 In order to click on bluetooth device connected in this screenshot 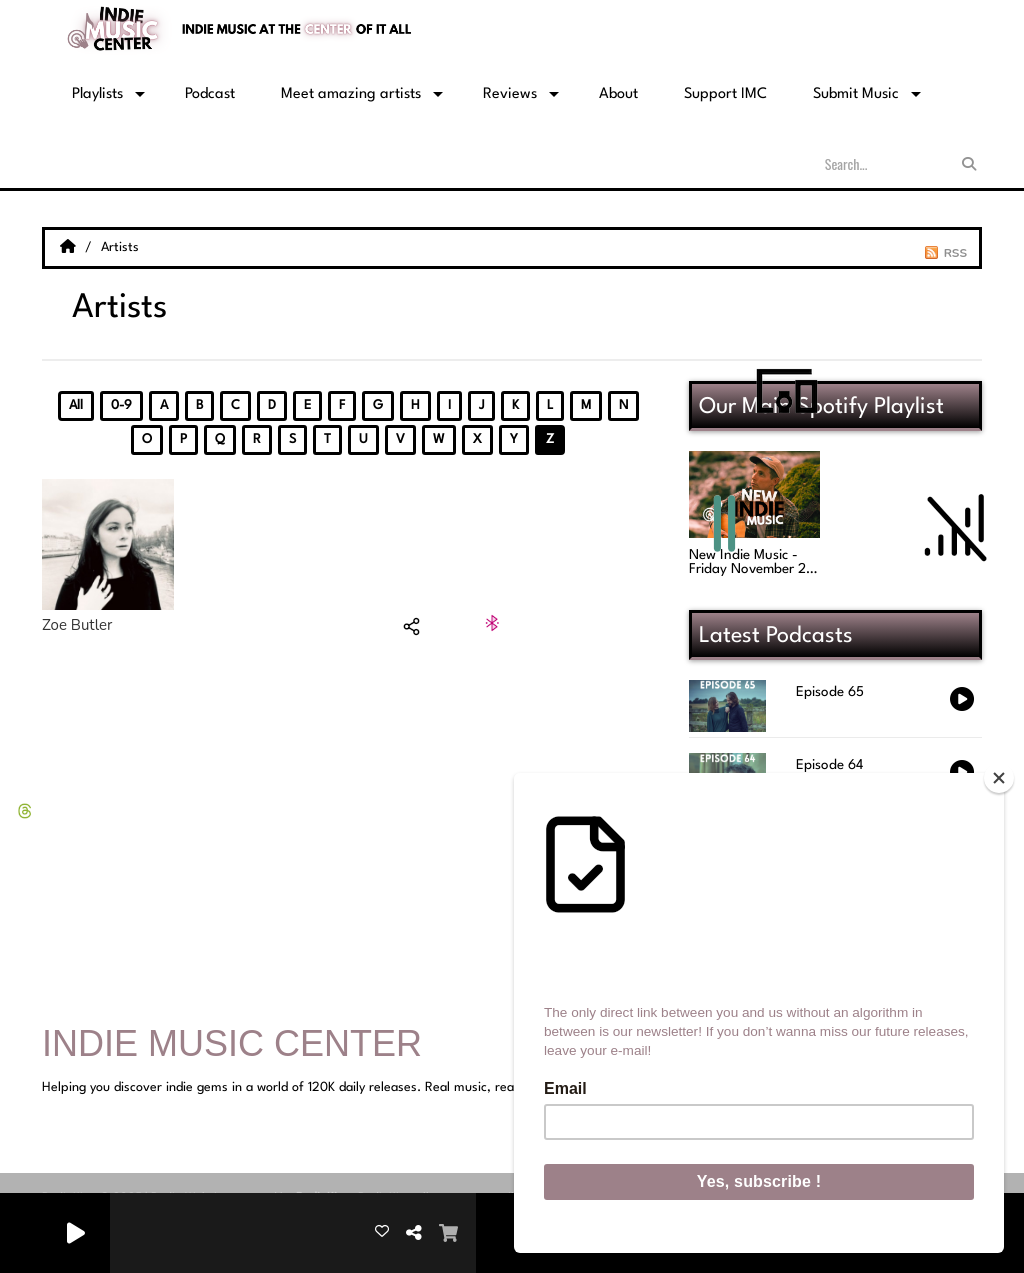, I will do `click(492, 623)`.